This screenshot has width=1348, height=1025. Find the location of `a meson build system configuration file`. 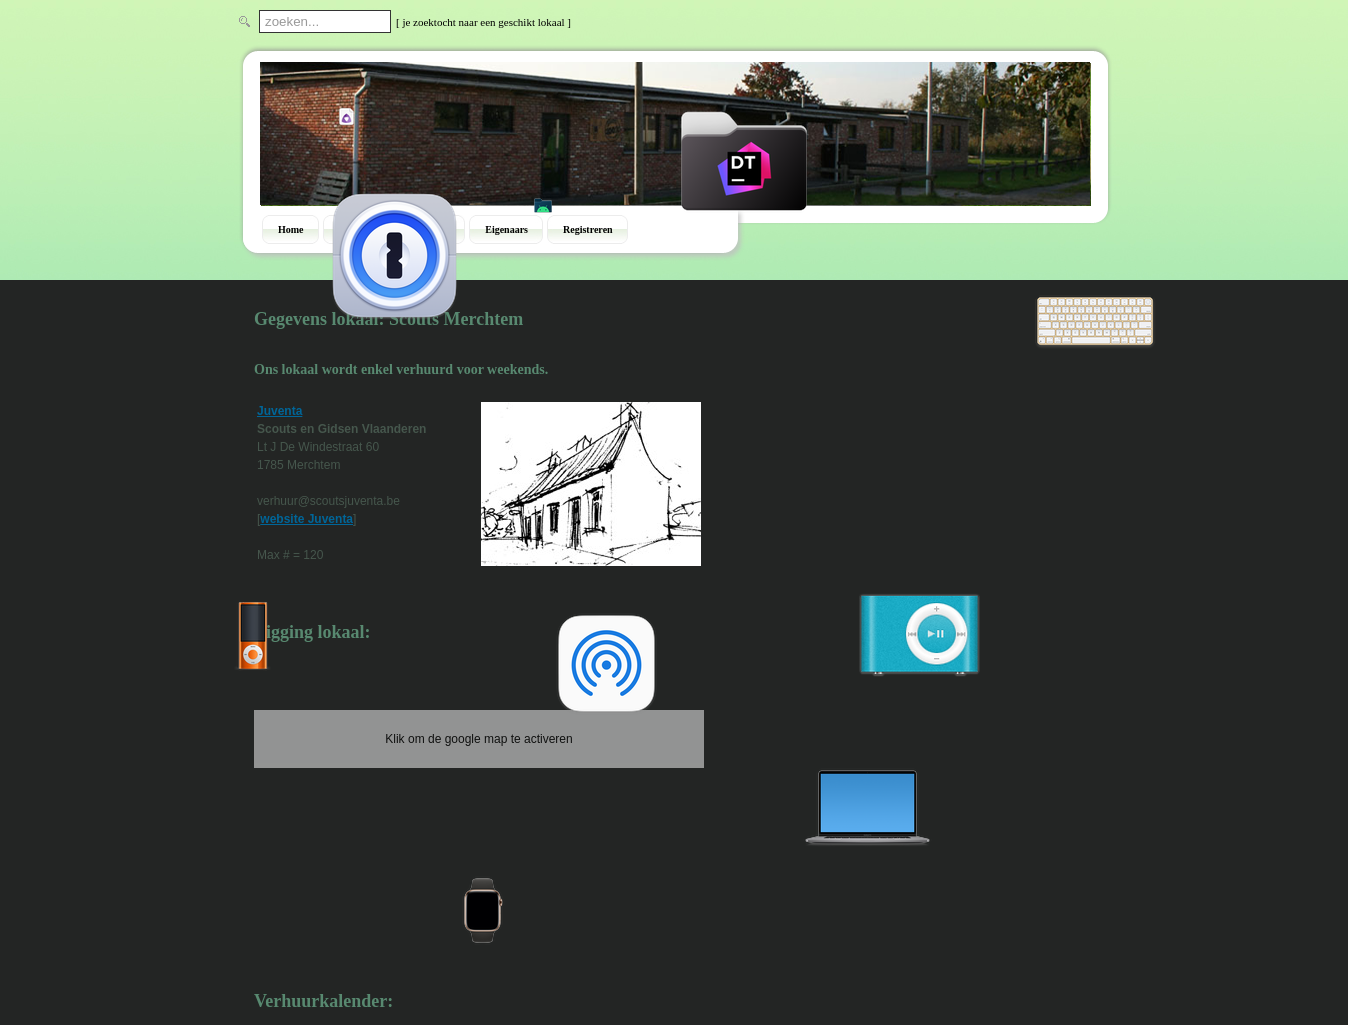

a meson build system configuration file is located at coordinates (346, 116).